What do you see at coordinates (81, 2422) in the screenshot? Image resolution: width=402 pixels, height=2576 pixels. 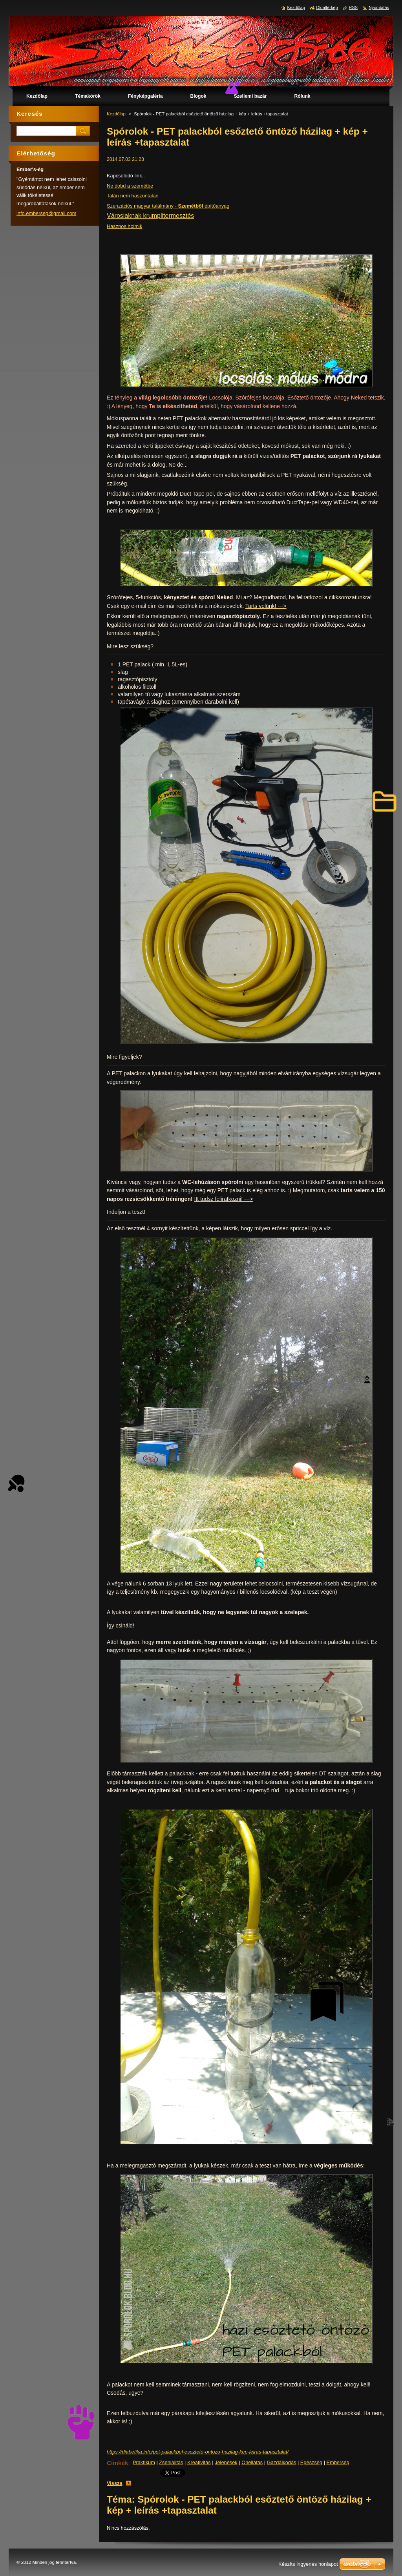 I see `show solidarity or support for a cause` at bounding box center [81, 2422].